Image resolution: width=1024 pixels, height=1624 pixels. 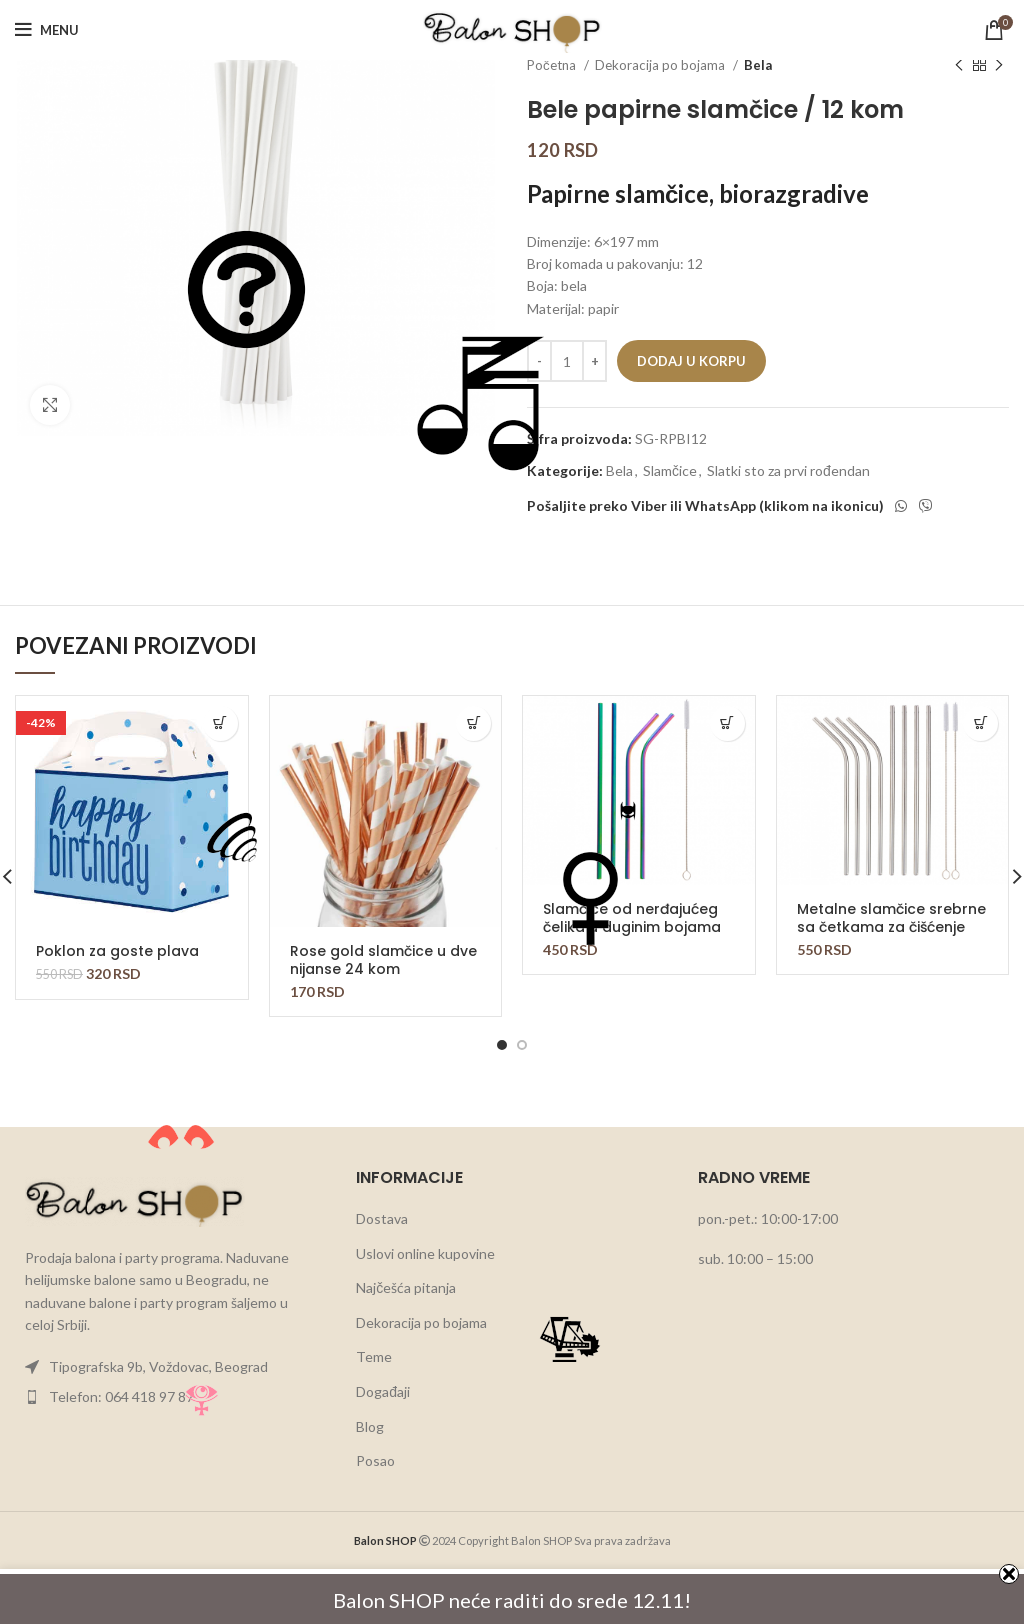 I want to click on select batman or superhero character, so click(x=628, y=811).